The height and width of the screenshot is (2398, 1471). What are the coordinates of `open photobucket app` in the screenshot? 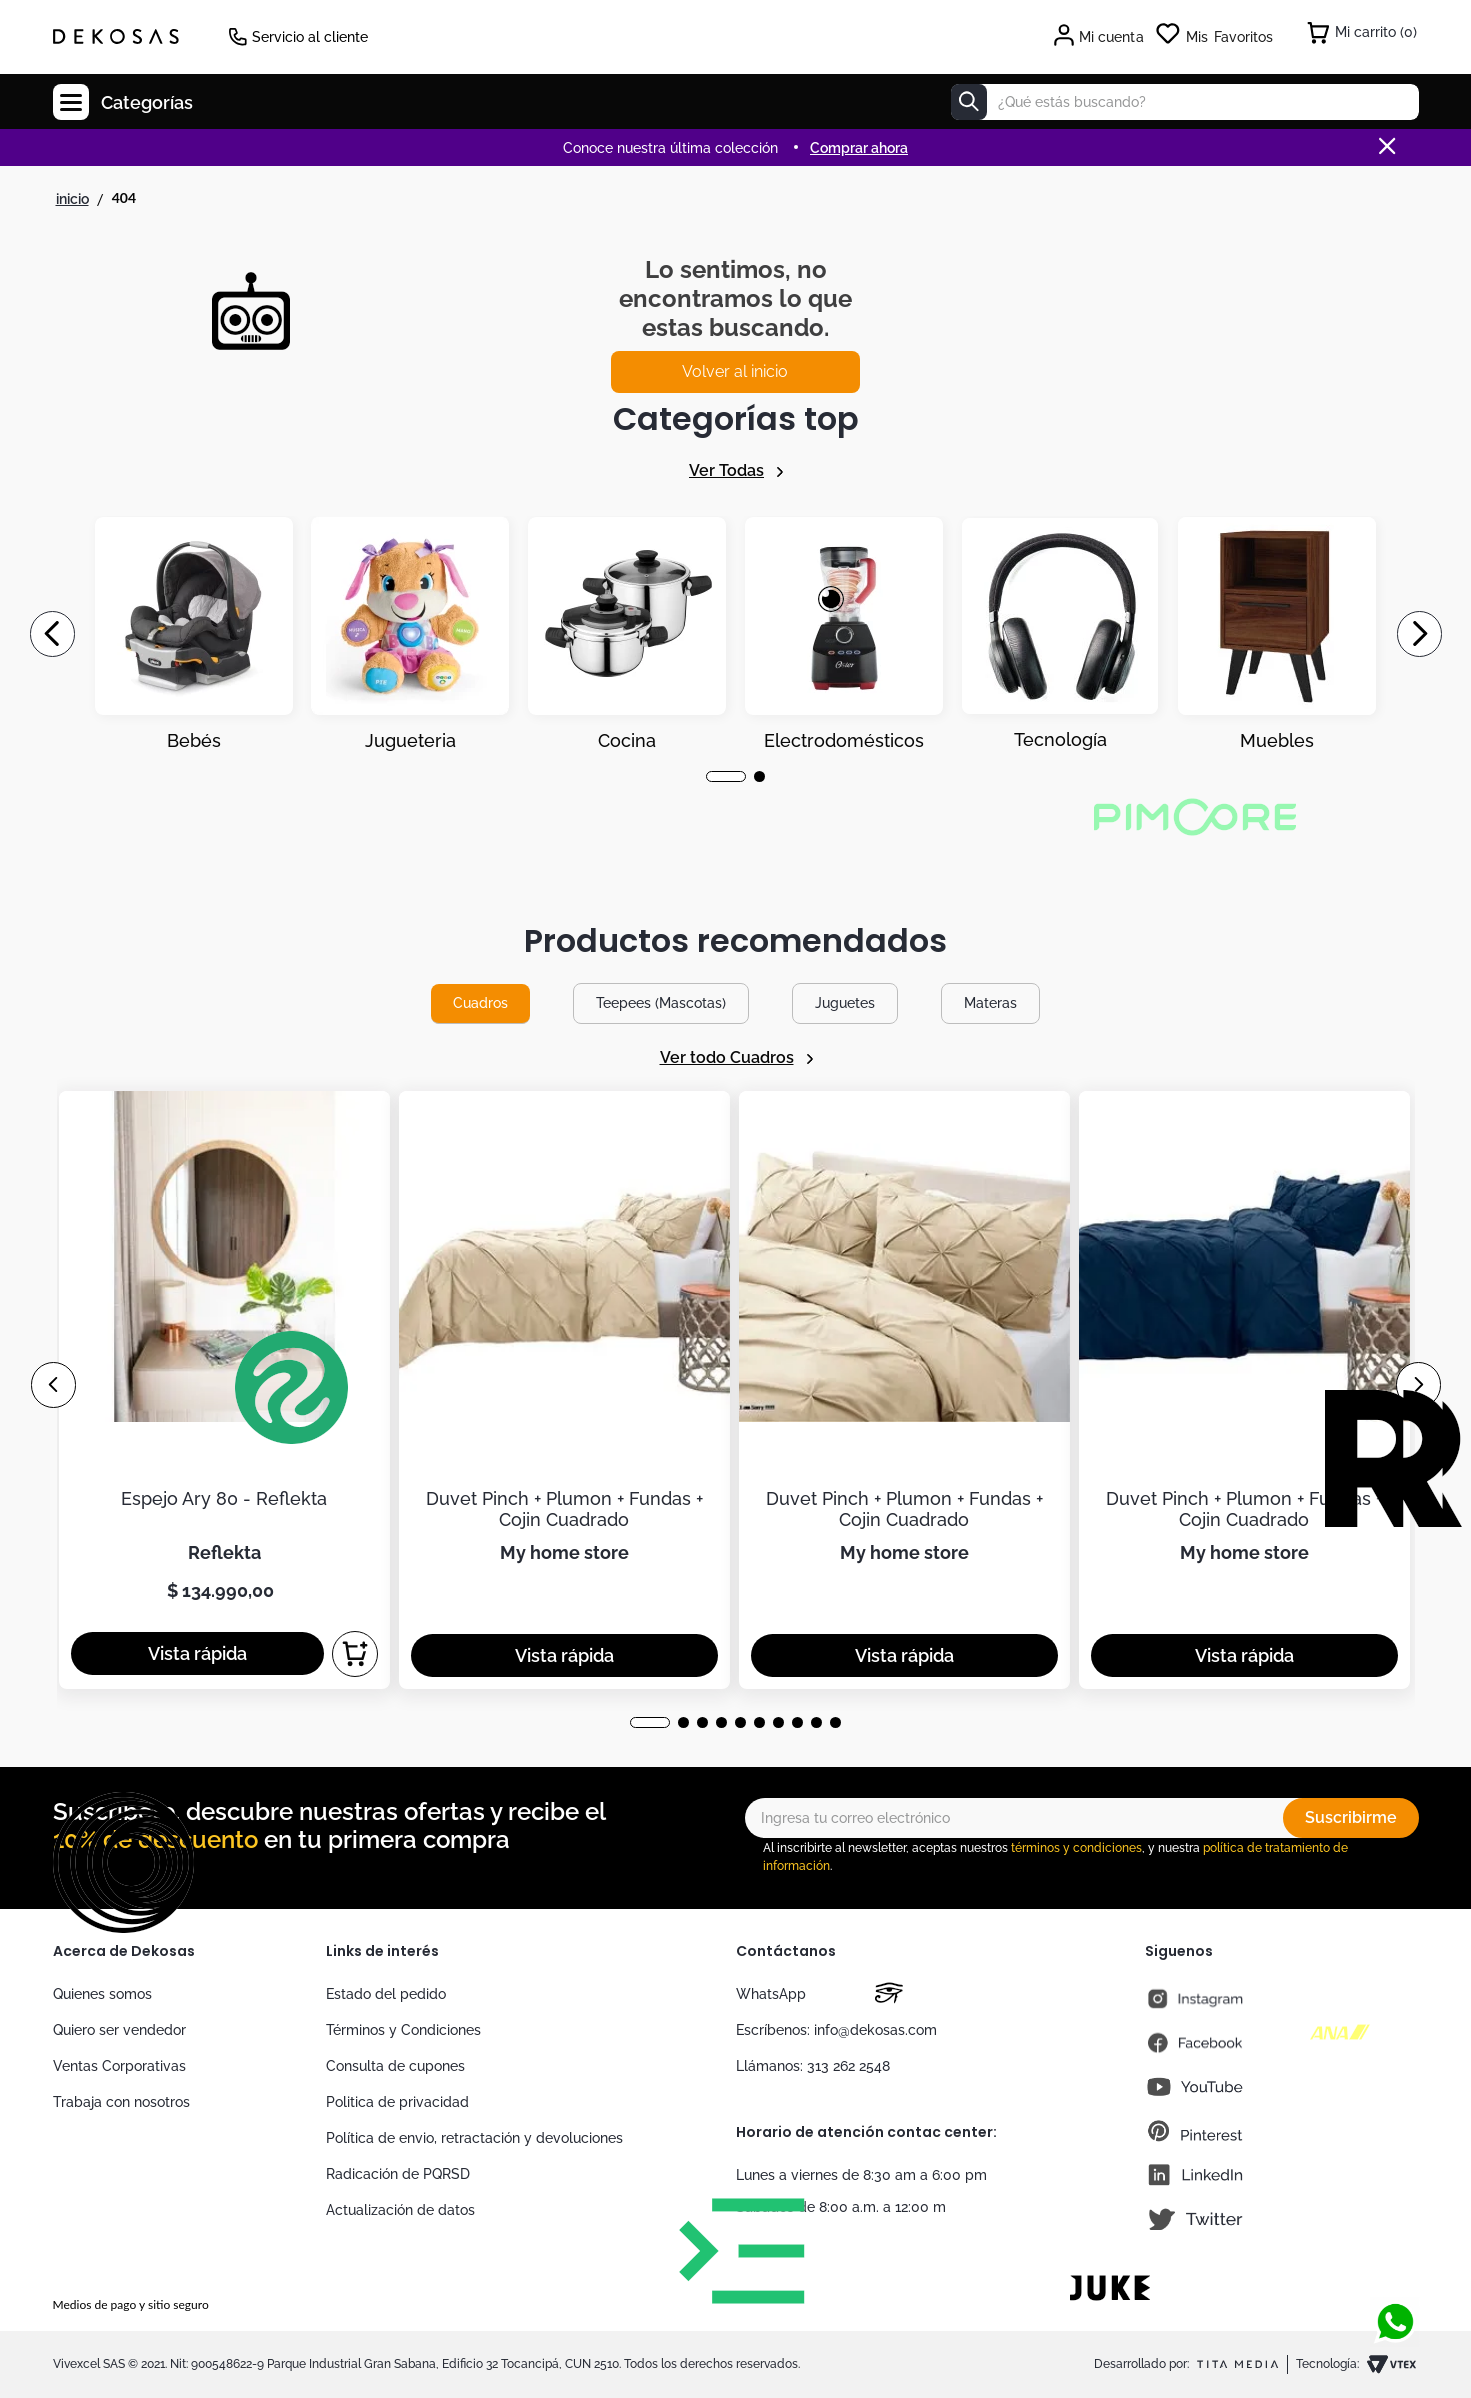 It's located at (123, 1862).